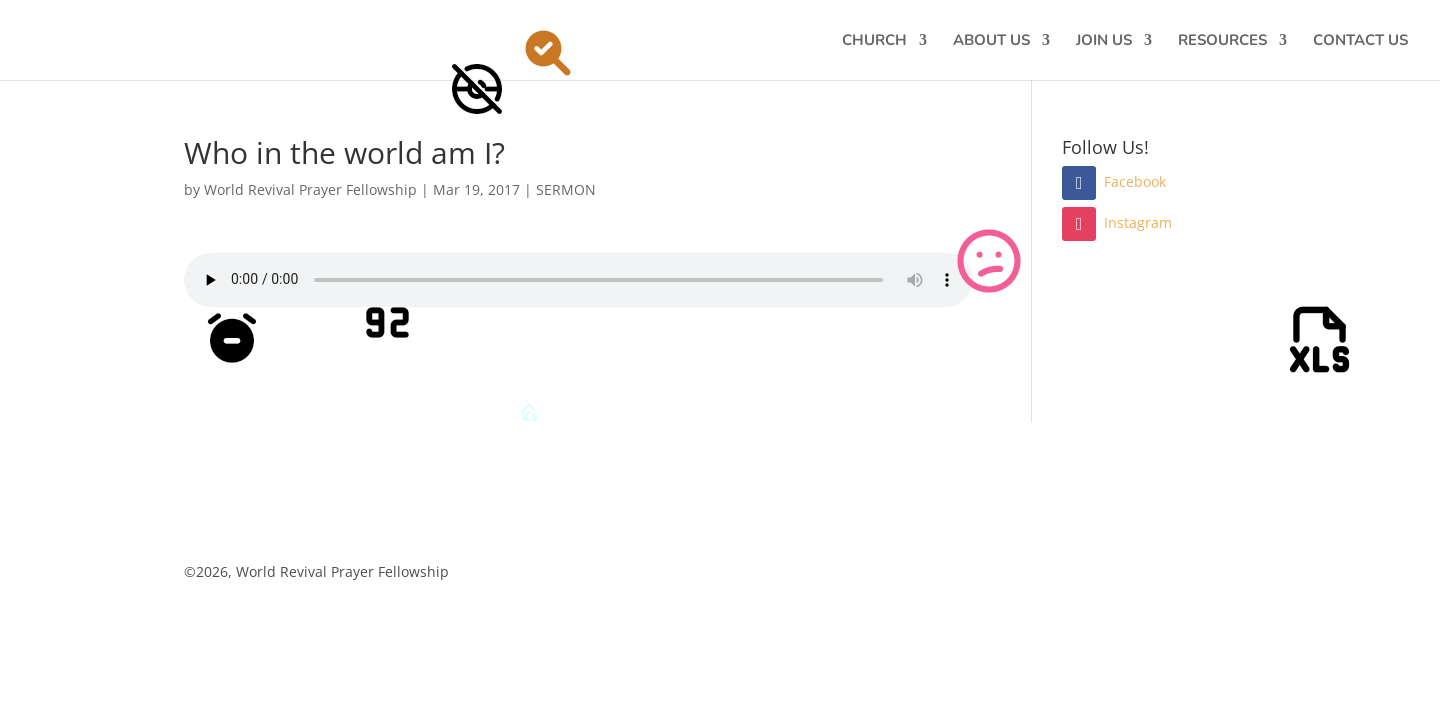 This screenshot has height=720, width=1440. Describe the element at coordinates (477, 89) in the screenshot. I see `disable pokémon go integration` at that location.